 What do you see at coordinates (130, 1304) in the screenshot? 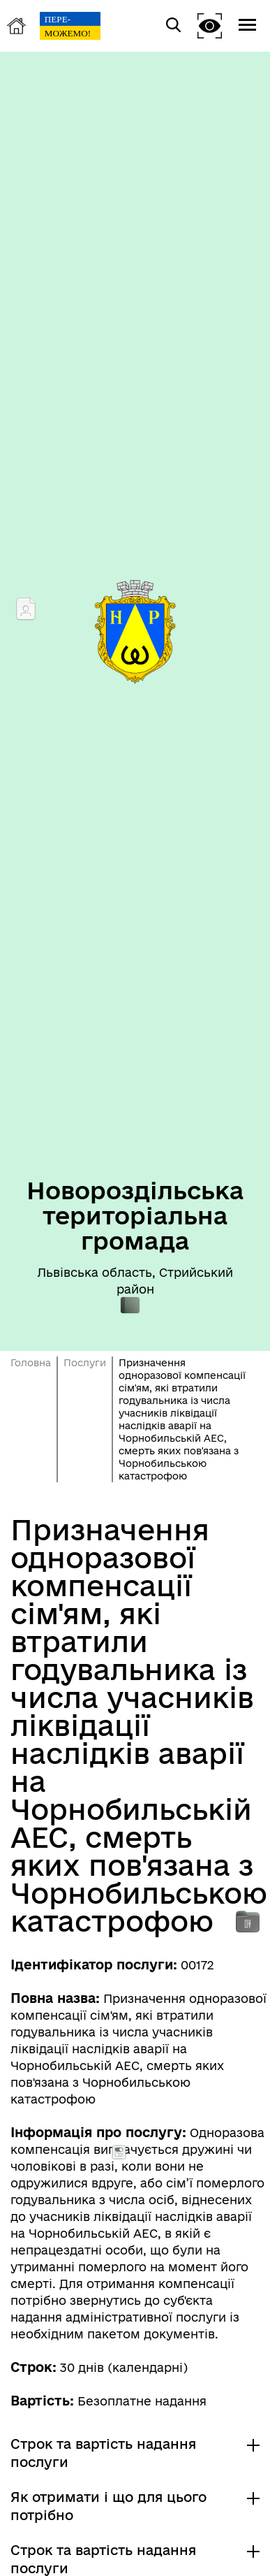
I see `access your desktop folder` at bounding box center [130, 1304].